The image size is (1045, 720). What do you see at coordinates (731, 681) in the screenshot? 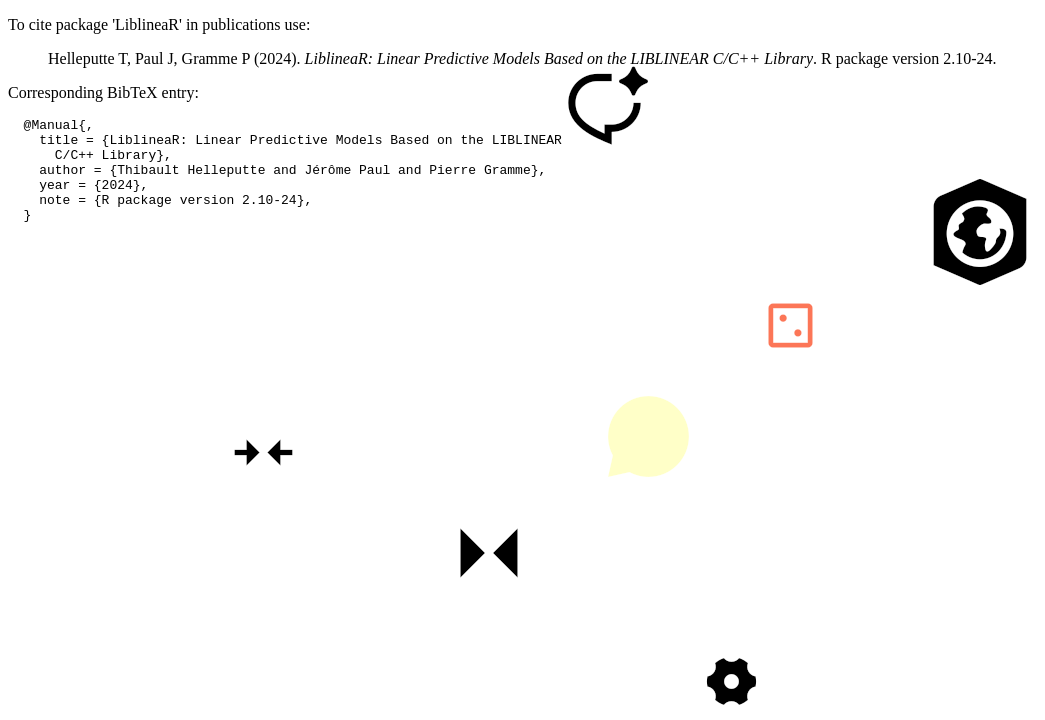
I see `open settings menu` at bounding box center [731, 681].